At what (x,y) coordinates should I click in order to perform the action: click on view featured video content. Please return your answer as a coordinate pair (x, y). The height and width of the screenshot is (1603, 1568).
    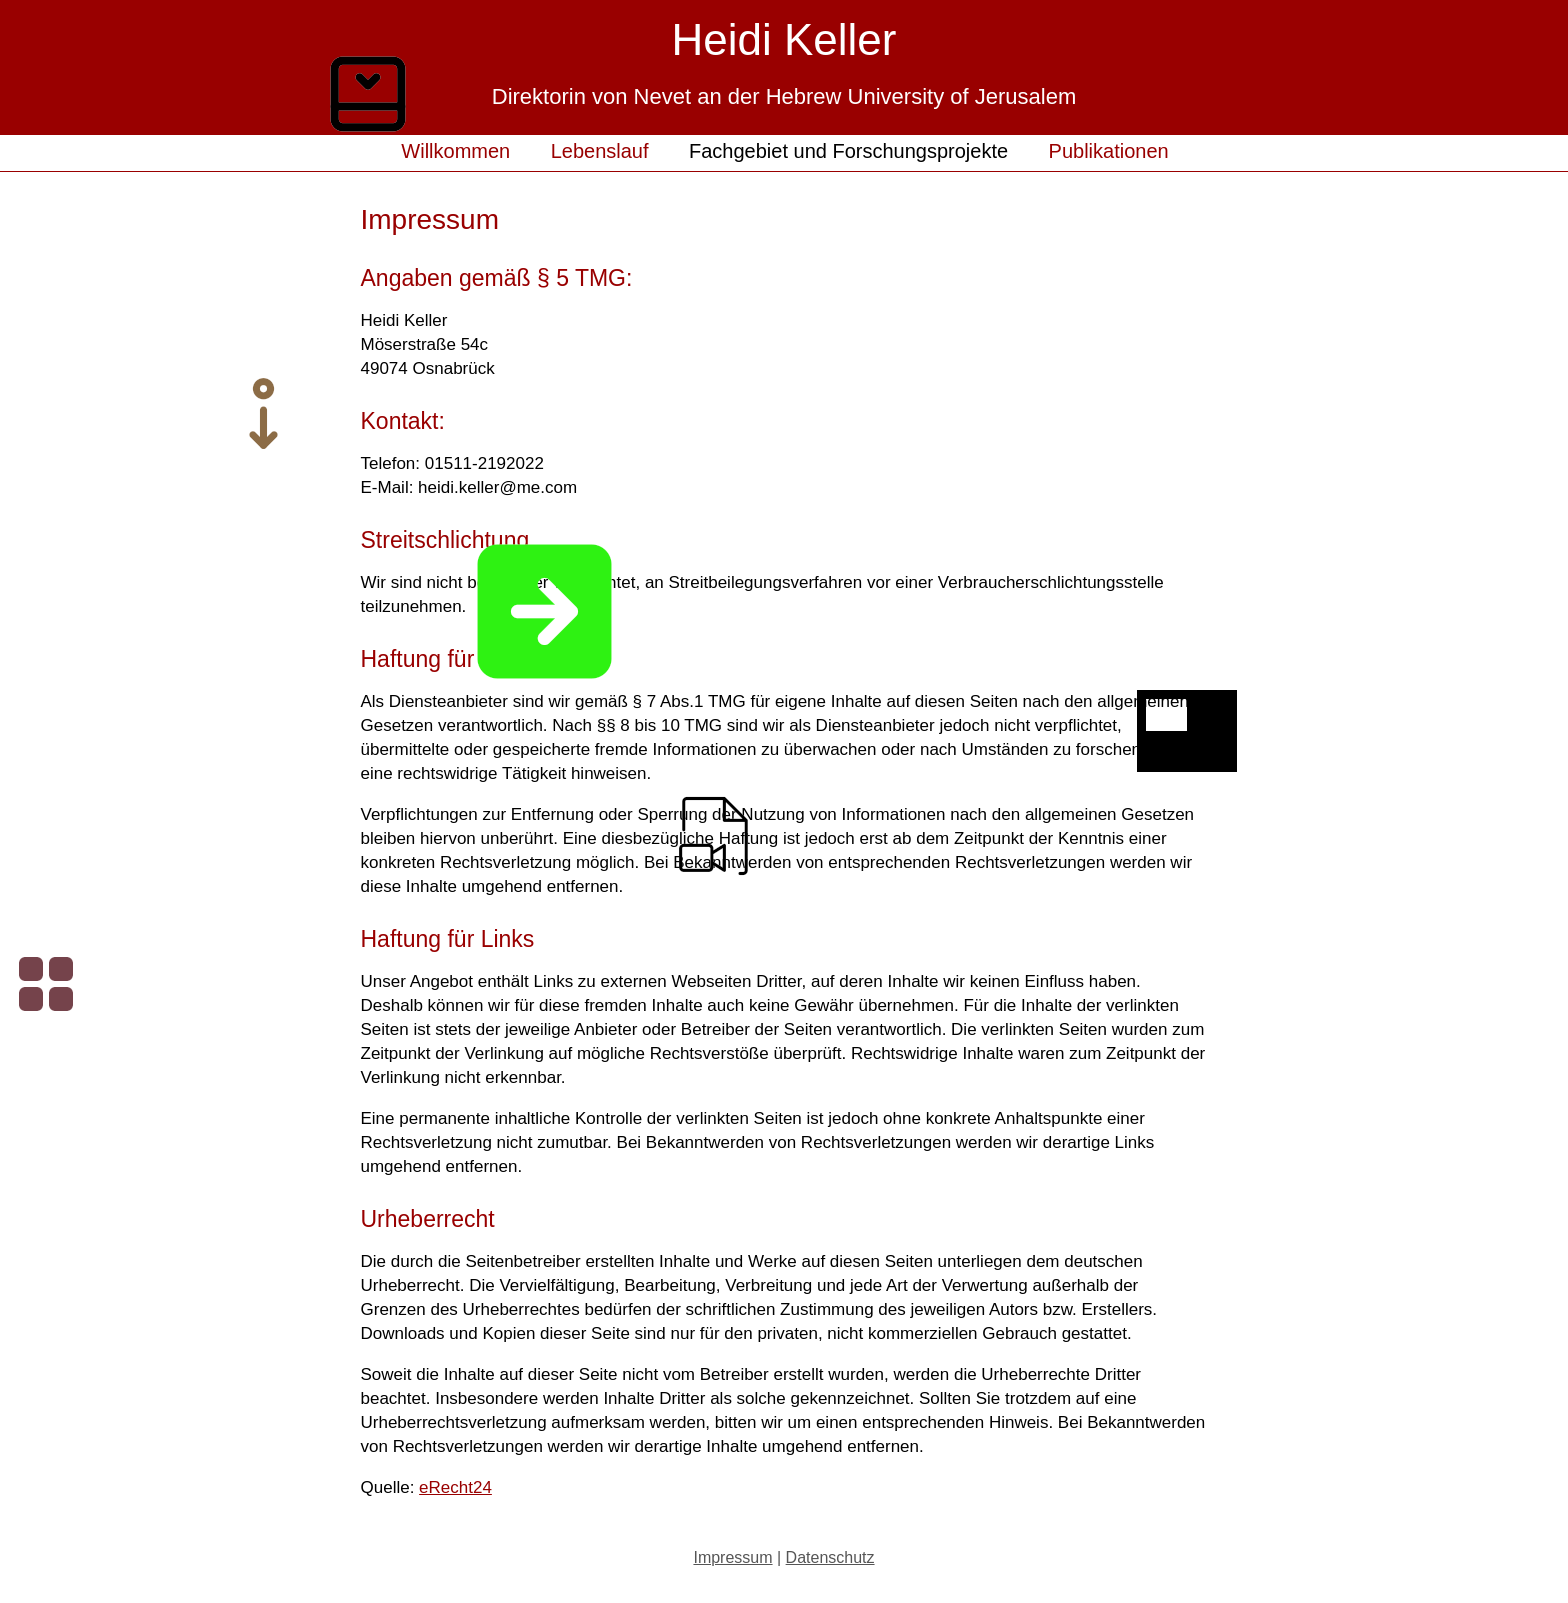
    Looking at the image, I should click on (1187, 731).